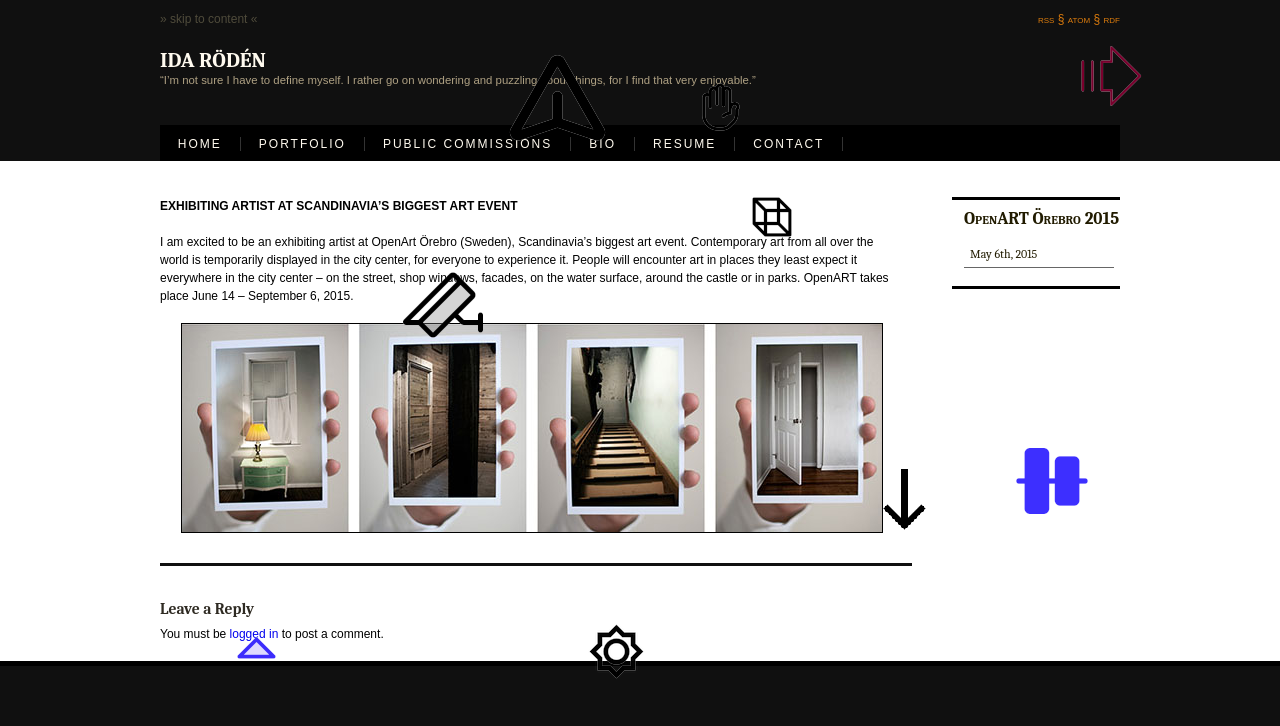 The height and width of the screenshot is (726, 1280). What do you see at coordinates (772, 217) in the screenshot?
I see `view 3D model or object` at bounding box center [772, 217].